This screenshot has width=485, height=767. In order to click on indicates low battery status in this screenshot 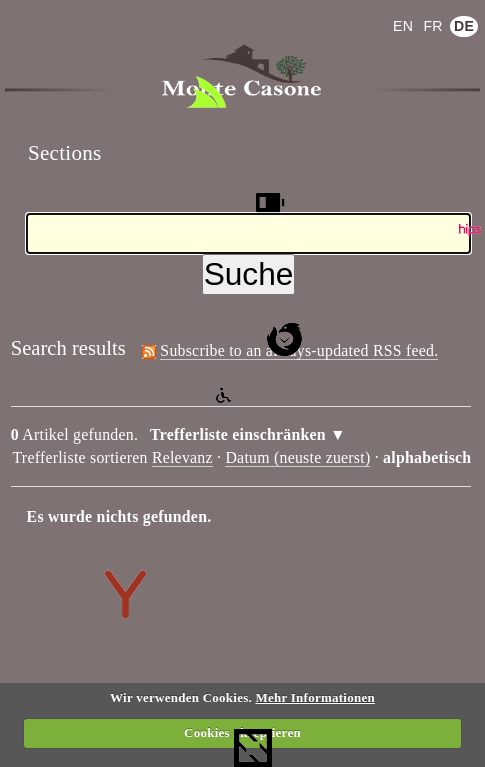, I will do `click(269, 202)`.